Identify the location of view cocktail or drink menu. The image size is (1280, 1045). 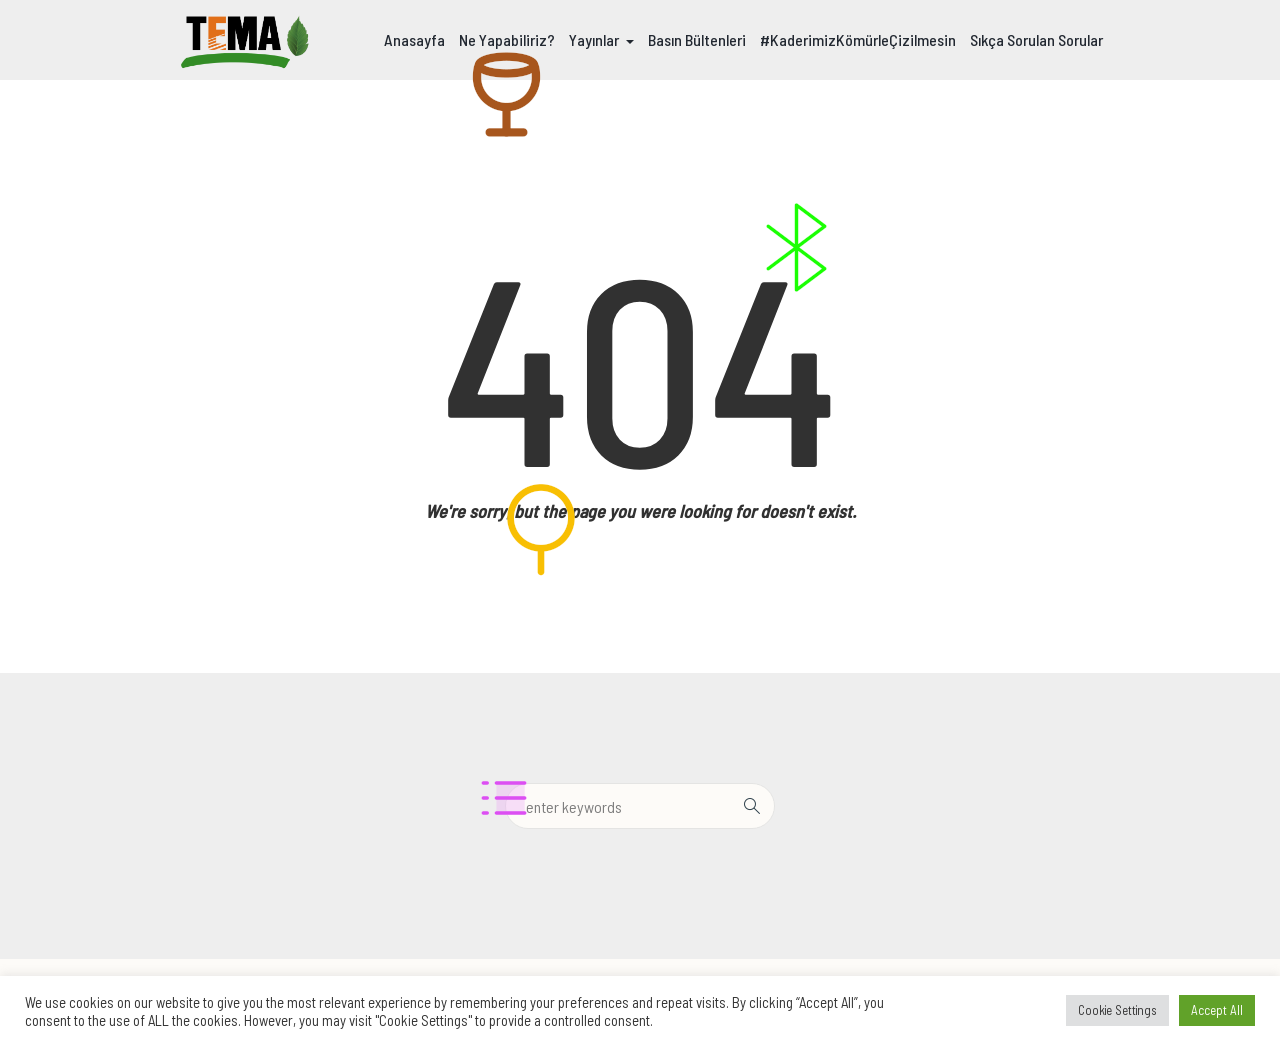
(506, 94).